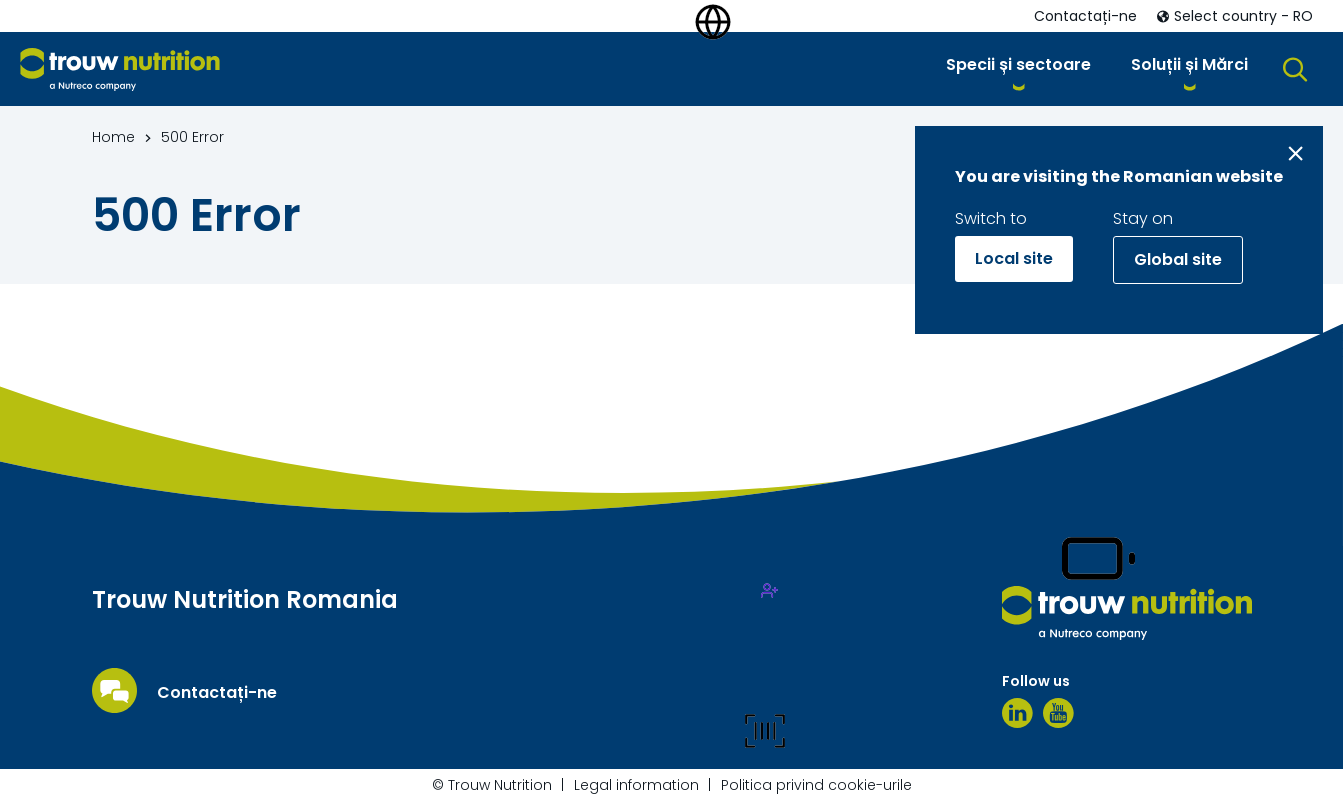  I want to click on switch to a different language or region, so click(713, 22).